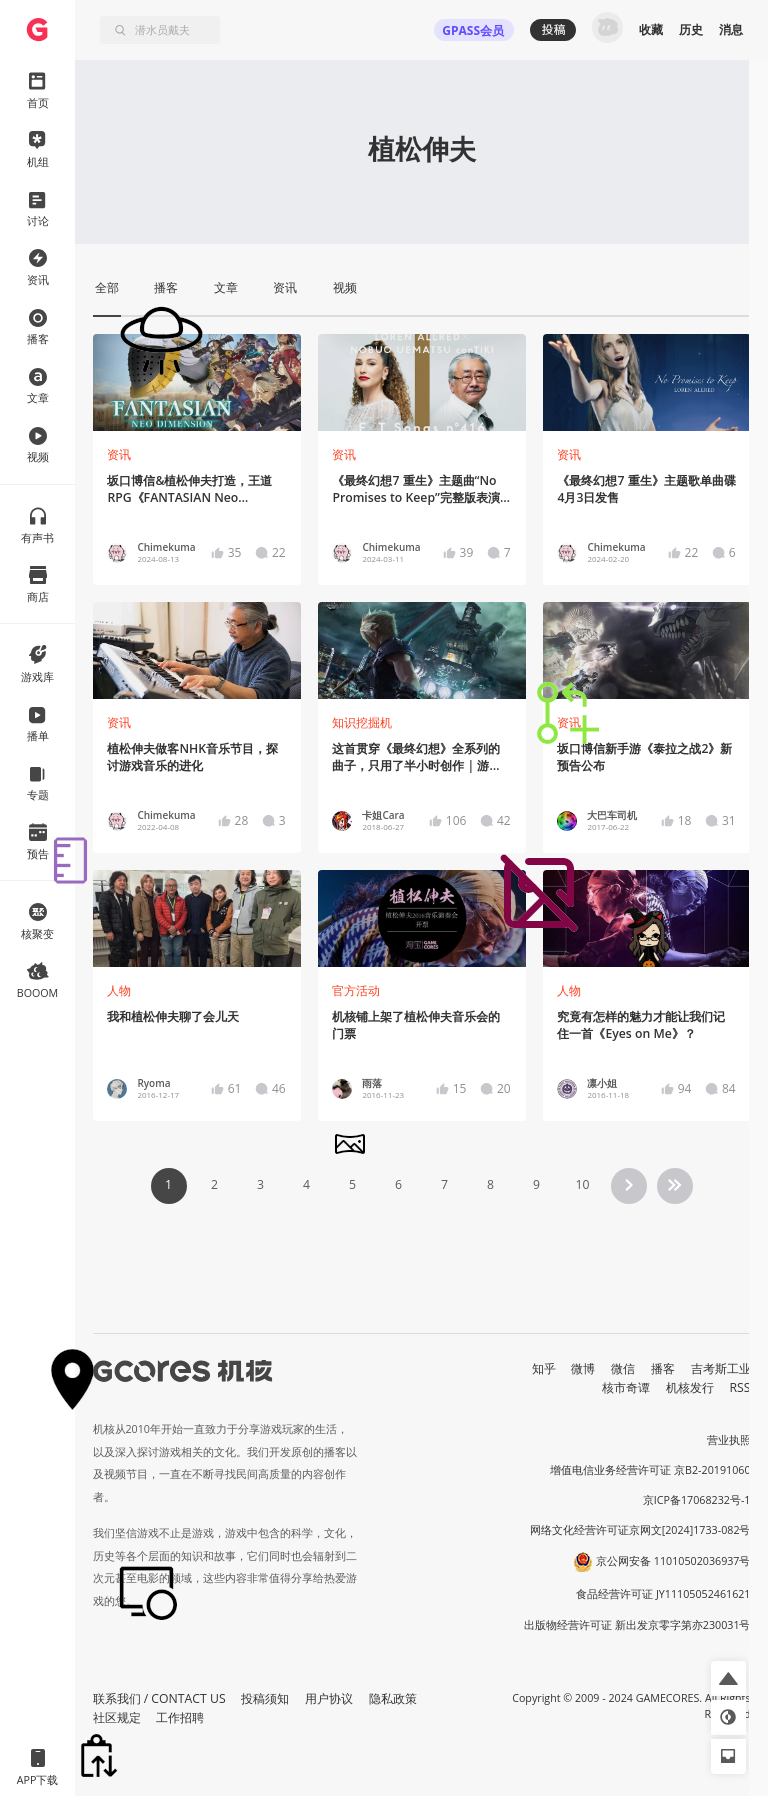 This screenshot has width=768, height=1796. What do you see at coordinates (96, 1755) in the screenshot?
I see `copy to clipboard` at bounding box center [96, 1755].